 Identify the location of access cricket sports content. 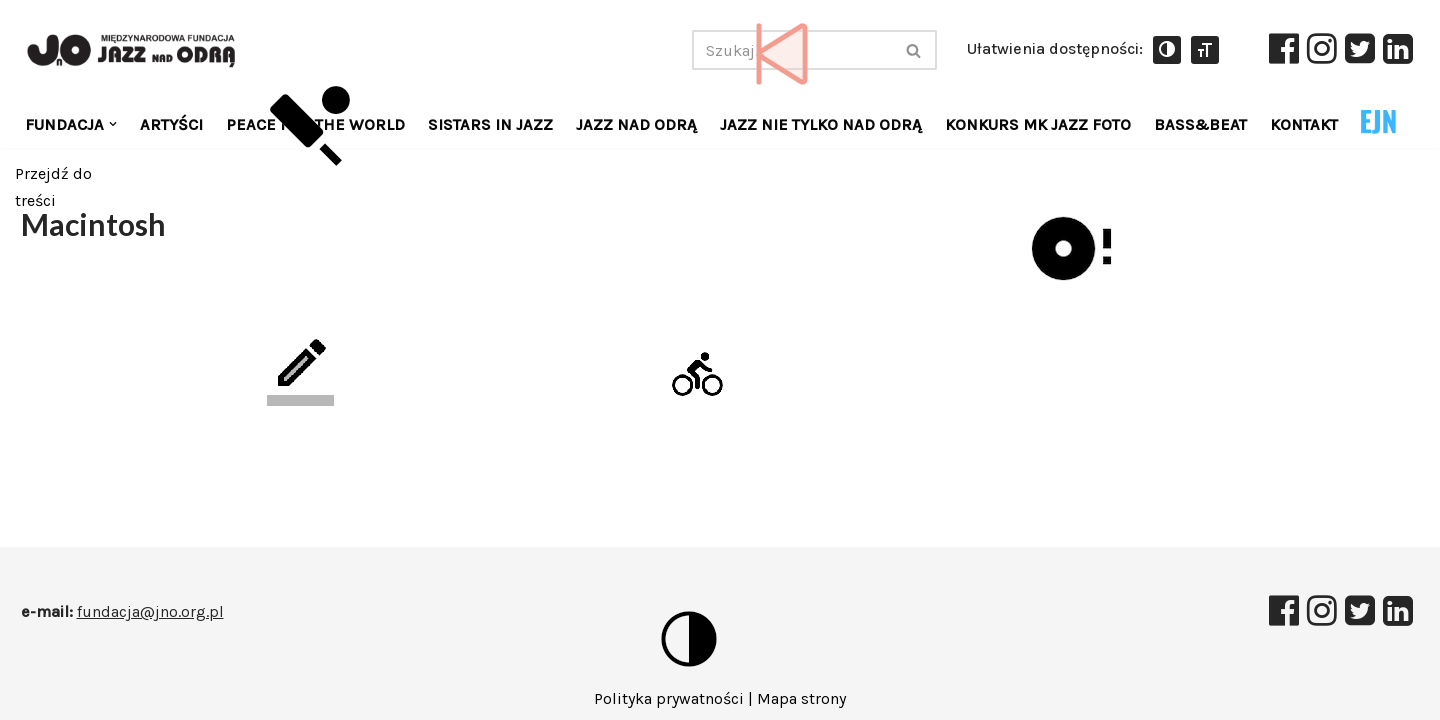
(310, 126).